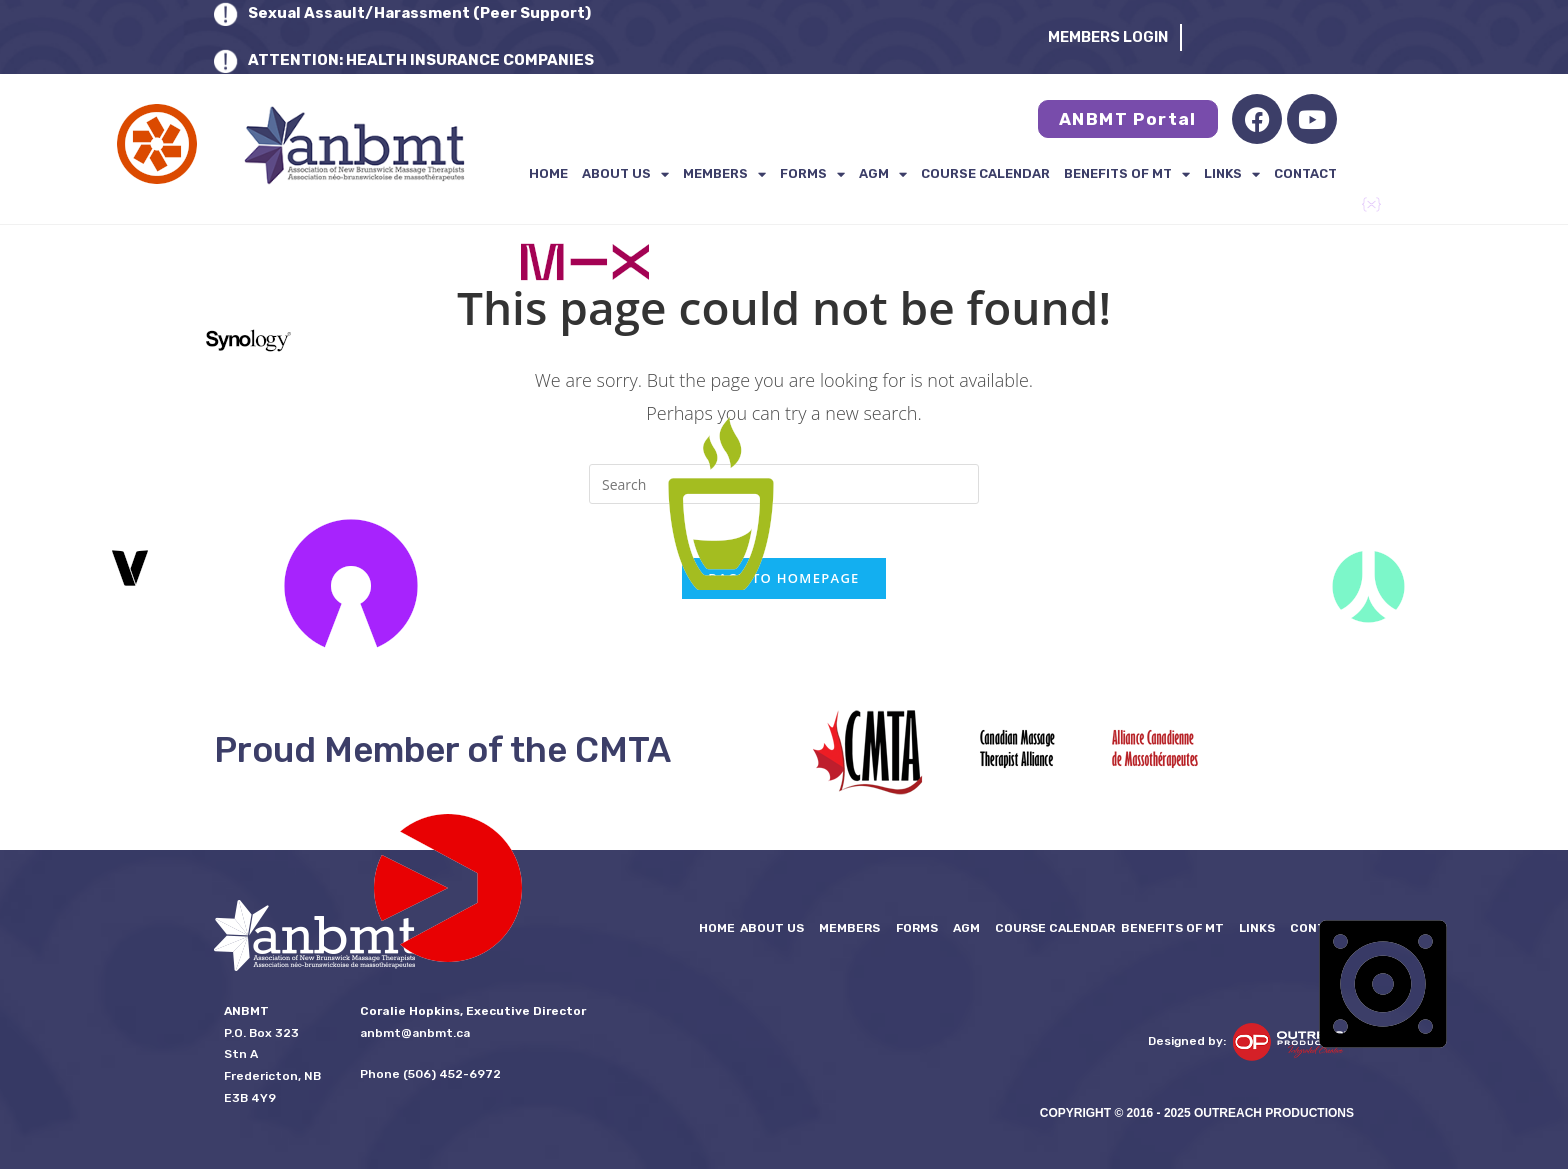  Describe the element at coordinates (585, 262) in the screenshot. I see `open mixcloud app or website` at that location.